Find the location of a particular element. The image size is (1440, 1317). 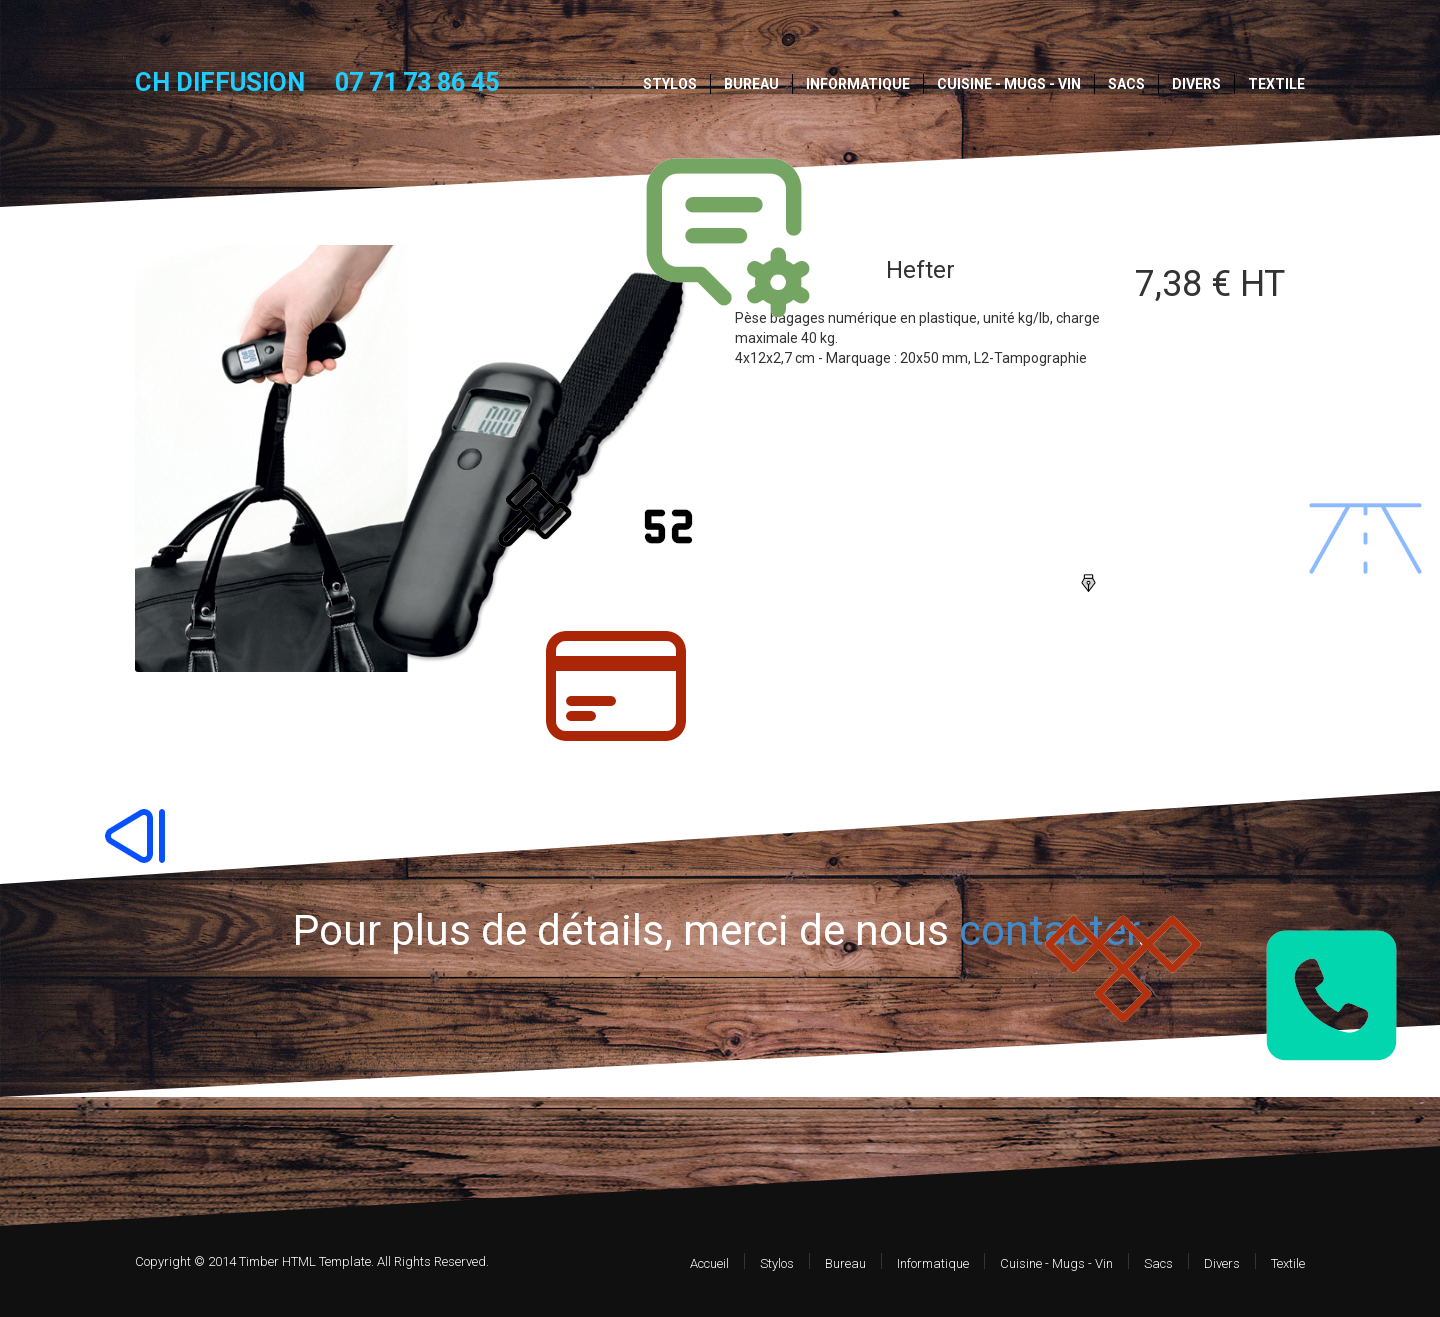

access legal or terms of service information is located at coordinates (532, 513).